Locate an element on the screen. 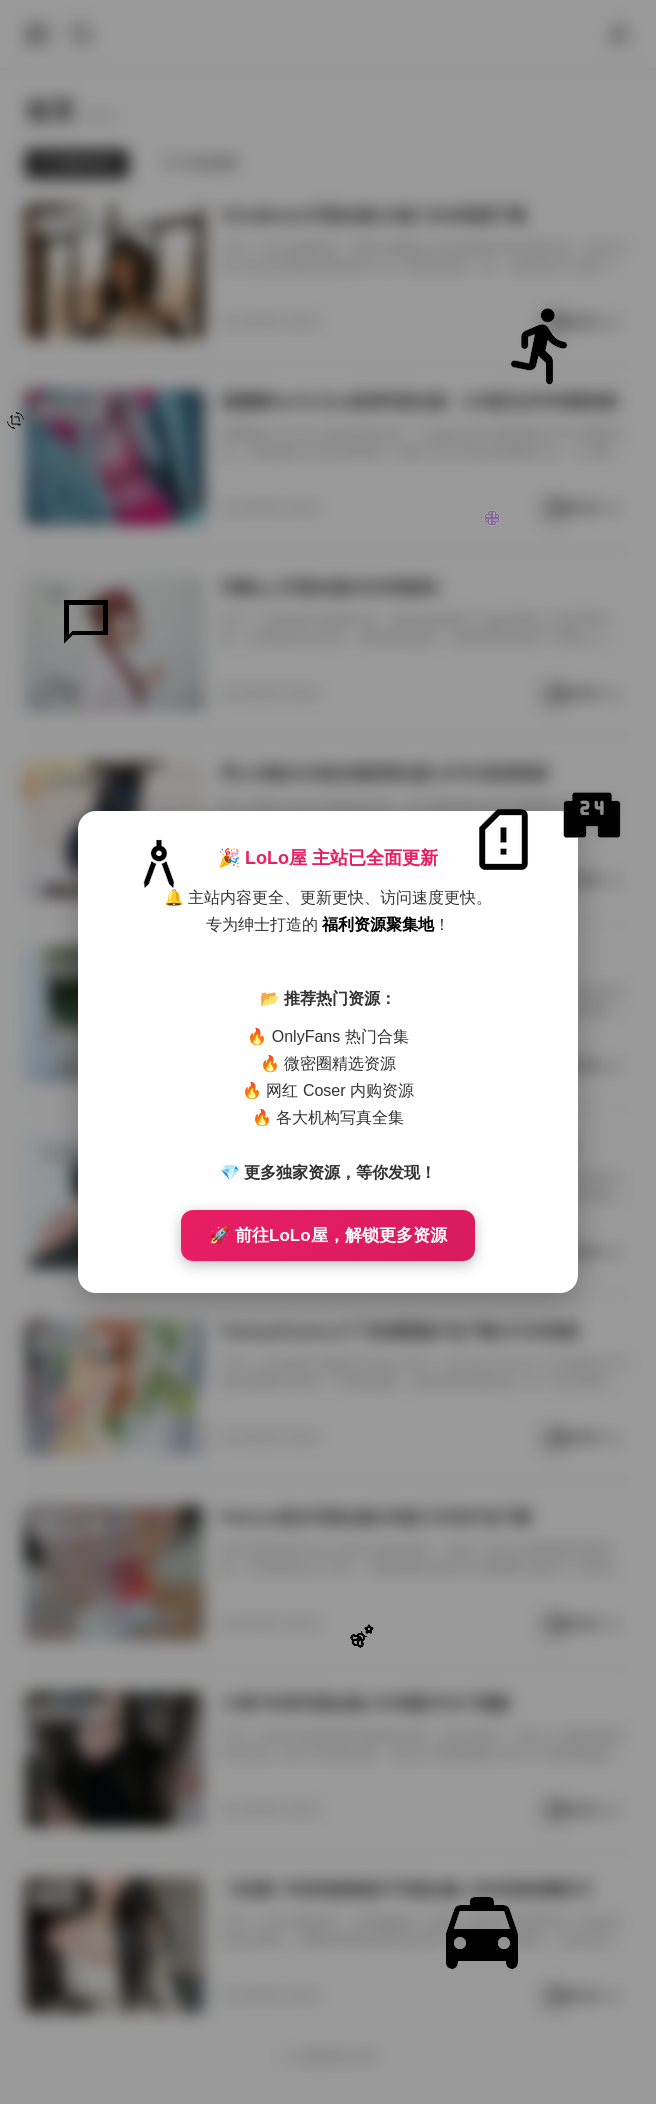 Image resolution: width=656 pixels, height=2104 pixels. request a taxi or rideshare is located at coordinates (482, 1933).